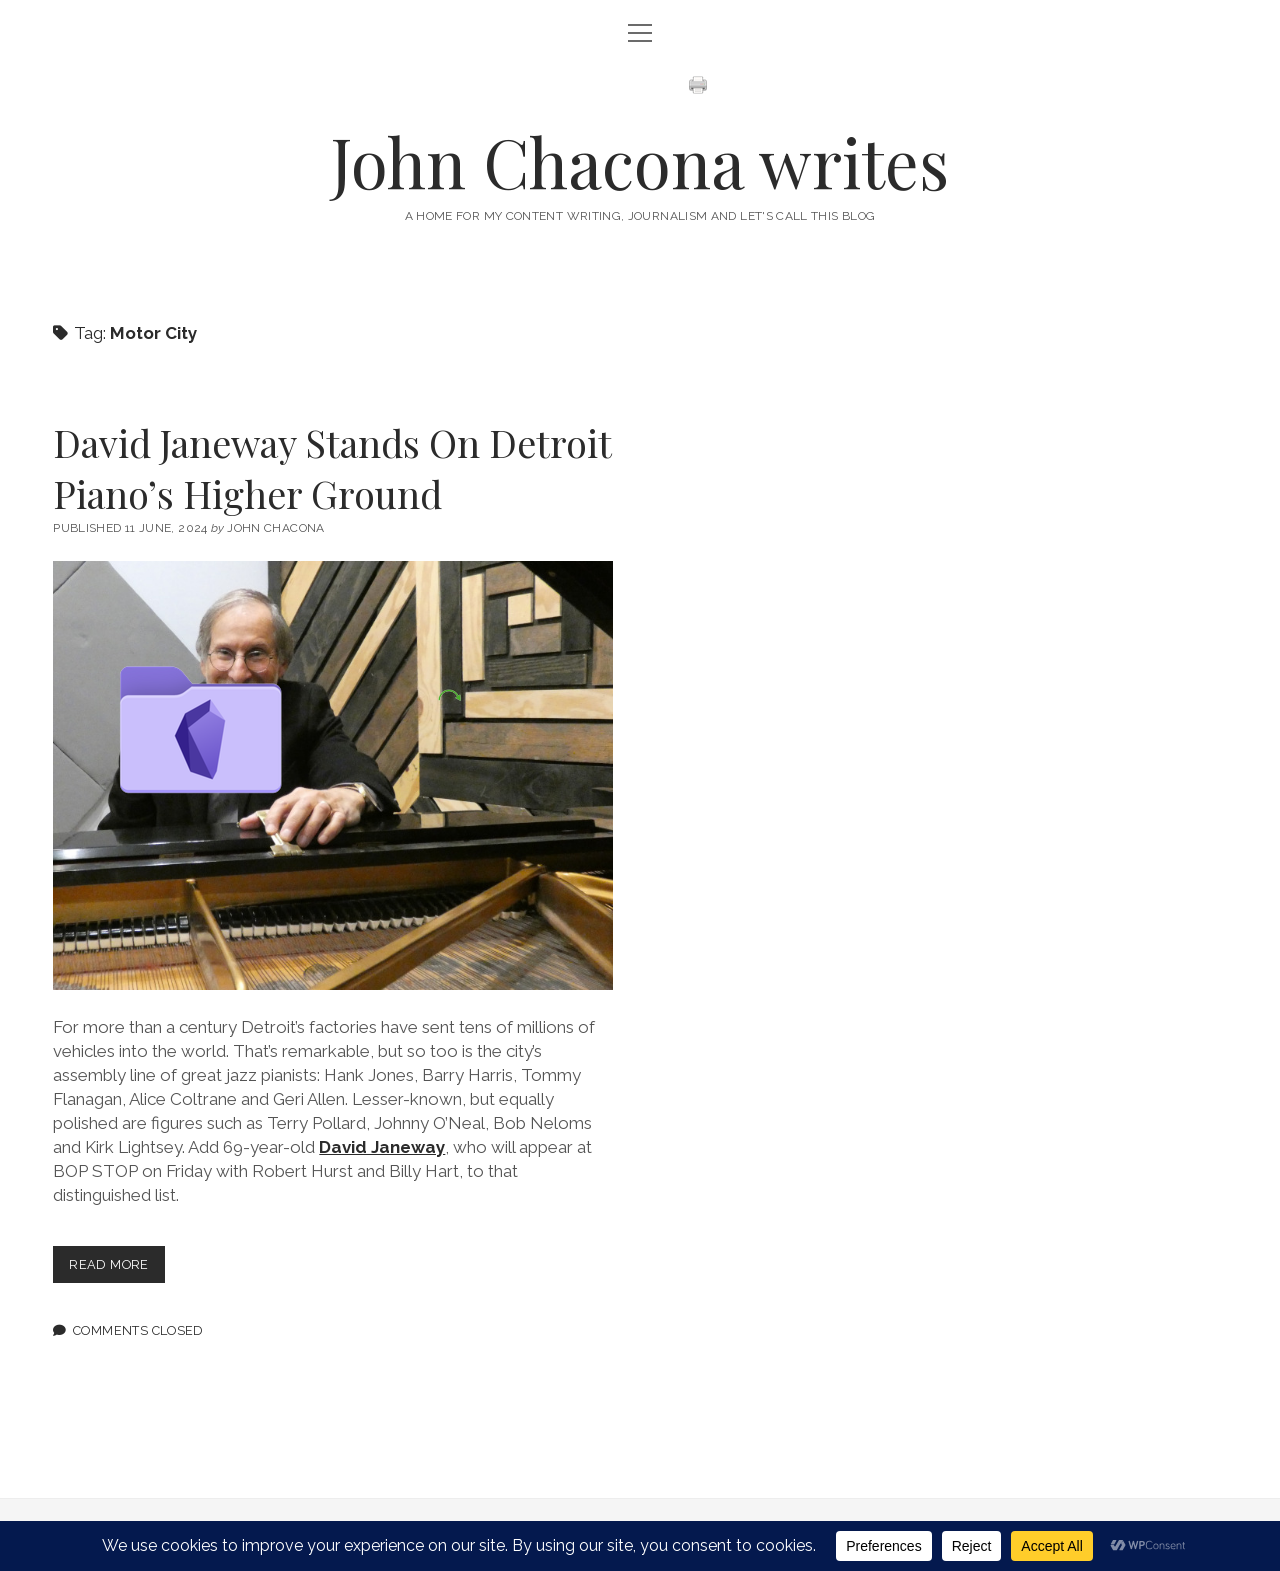  Describe the element at coordinates (200, 734) in the screenshot. I see `open your obsidian vault folder` at that location.